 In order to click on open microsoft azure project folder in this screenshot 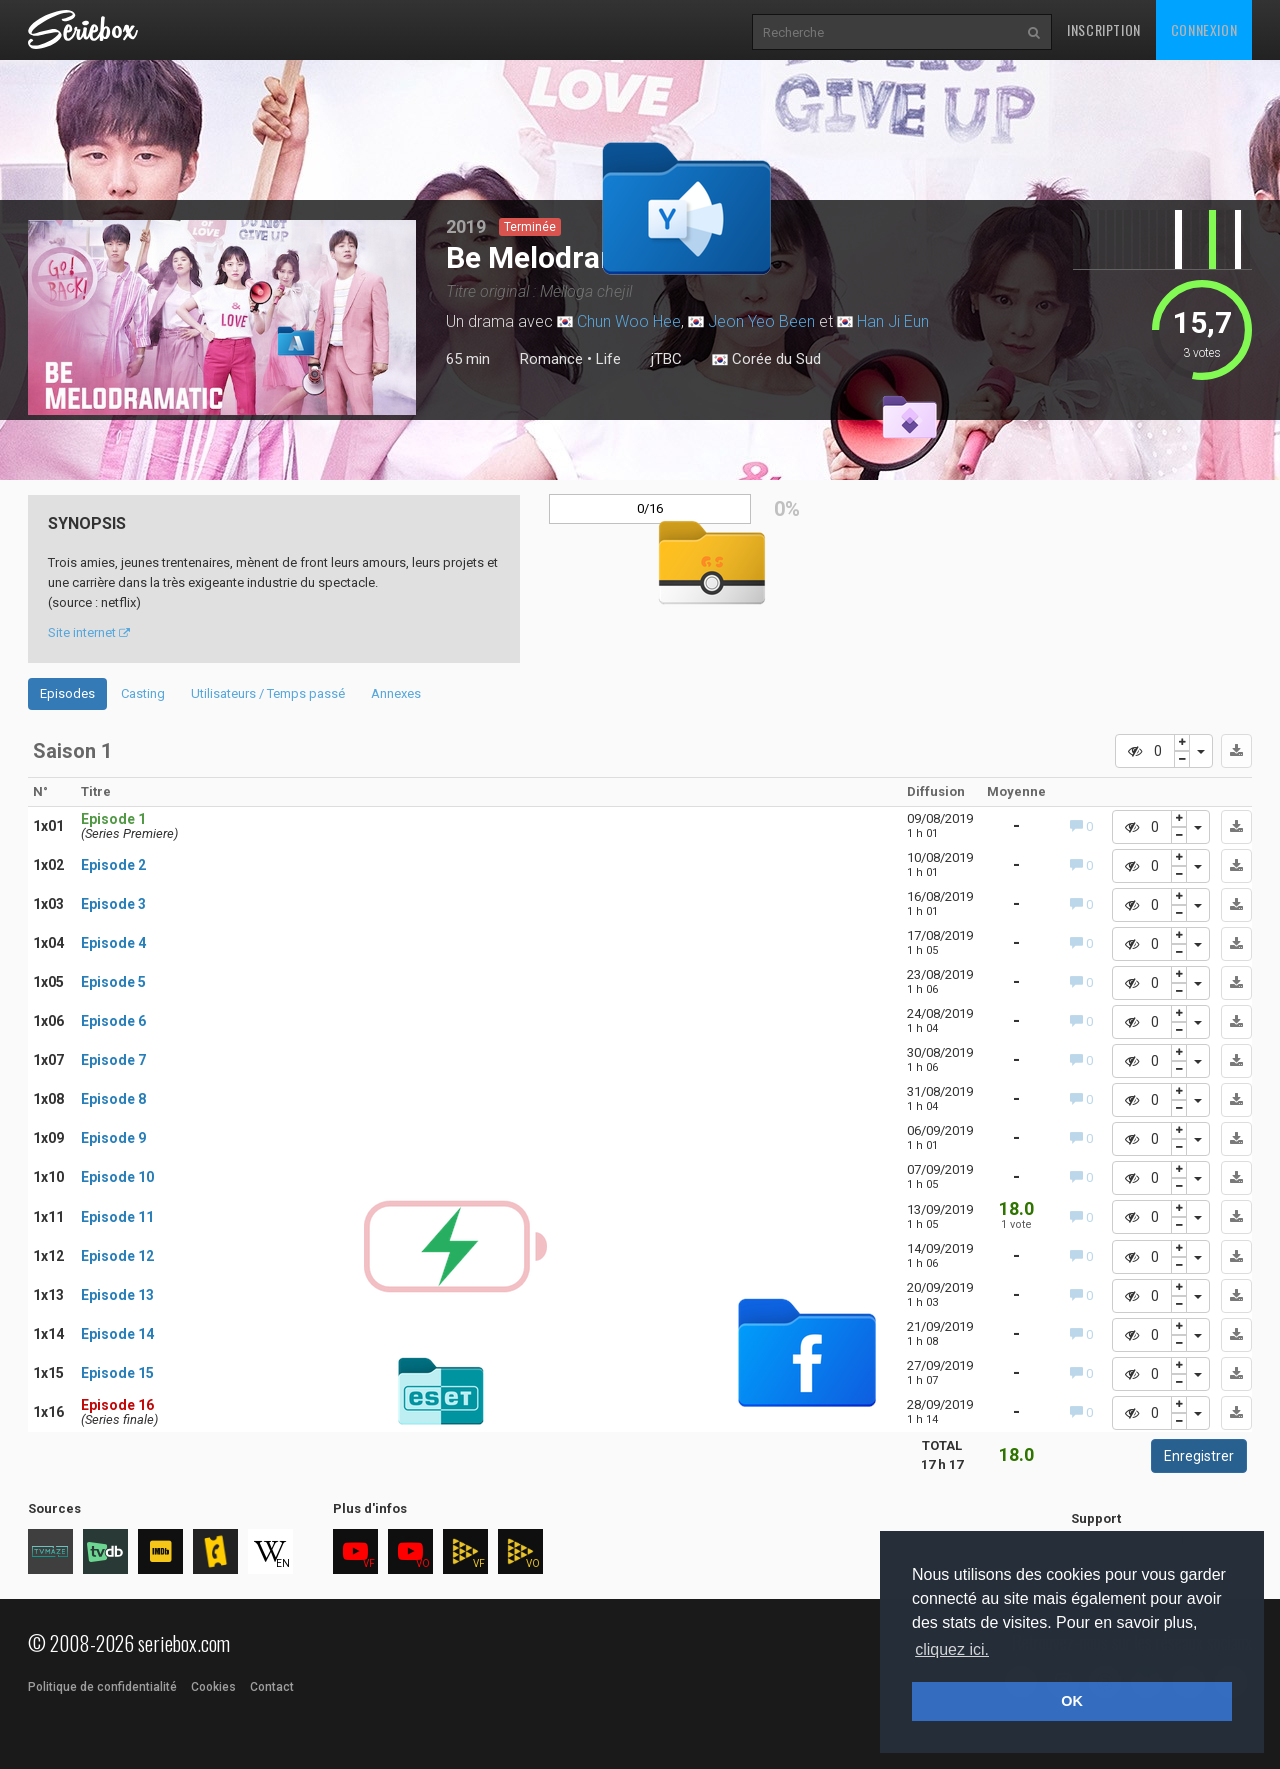, I will do `click(296, 342)`.